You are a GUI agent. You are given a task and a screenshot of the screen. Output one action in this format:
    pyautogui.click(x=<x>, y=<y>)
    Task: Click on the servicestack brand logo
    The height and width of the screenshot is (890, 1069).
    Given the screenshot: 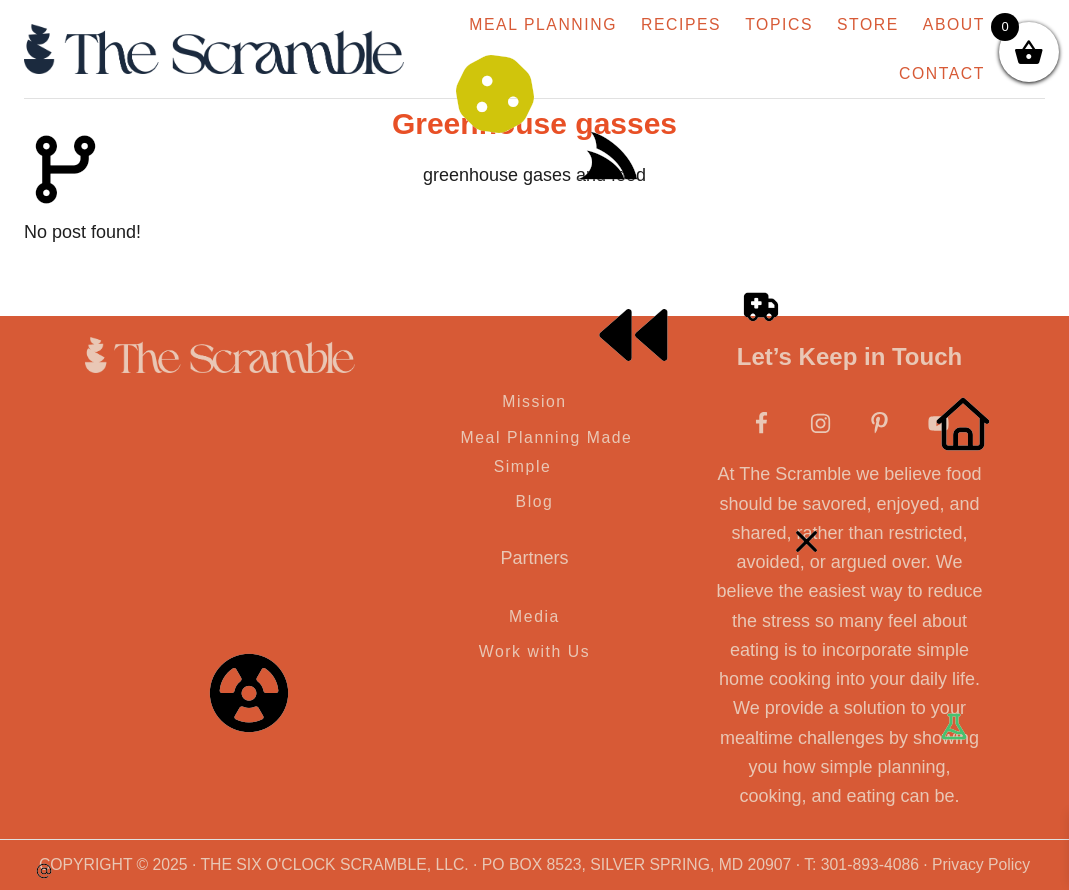 What is the action you would take?
    pyautogui.click(x=606, y=155)
    